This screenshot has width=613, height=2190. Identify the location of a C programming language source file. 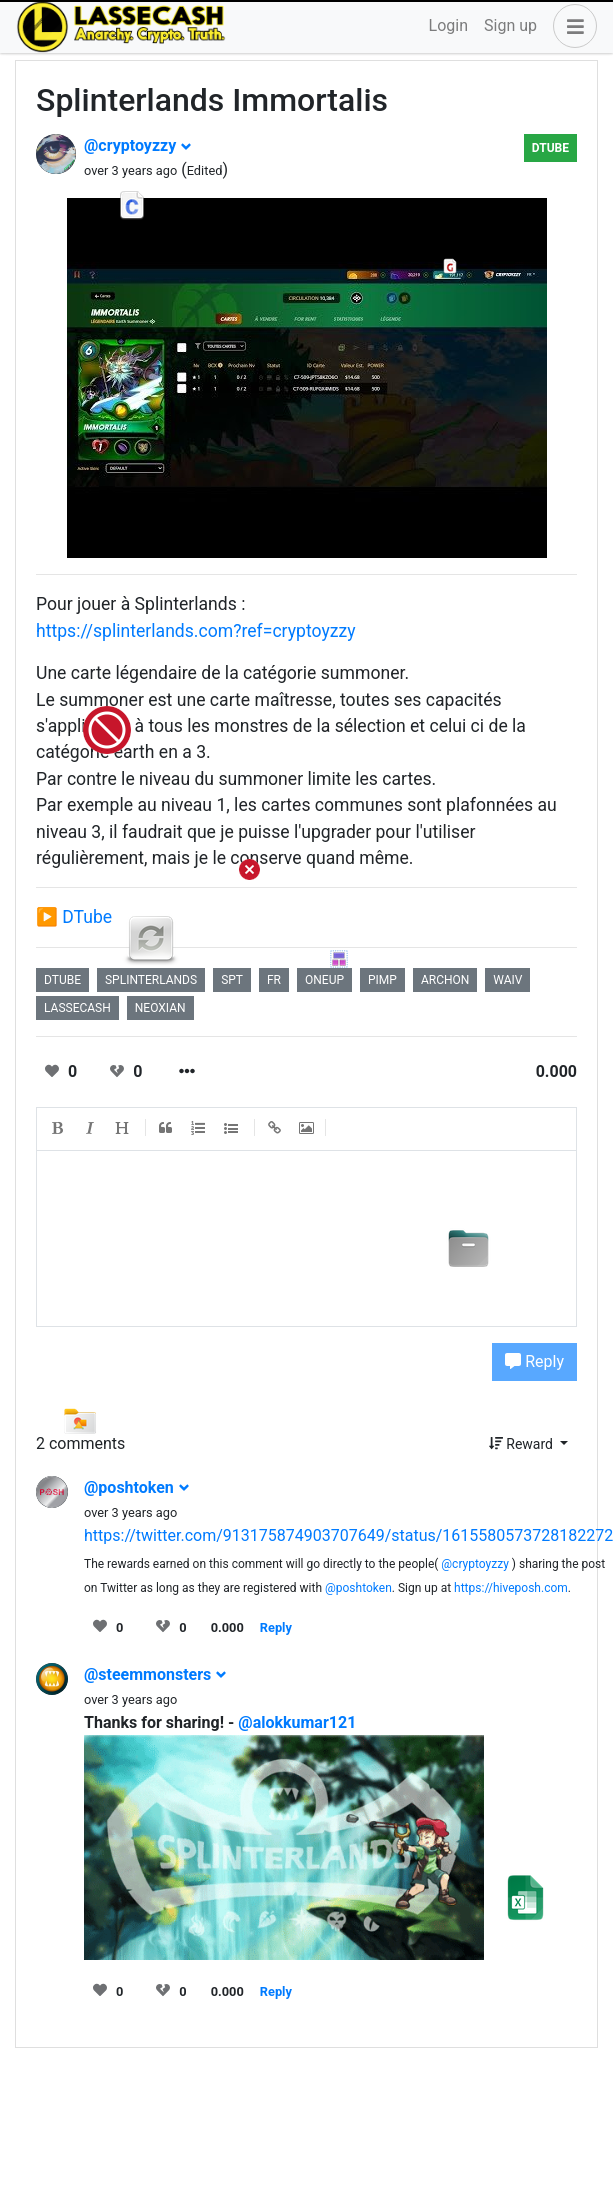
(132, 205).